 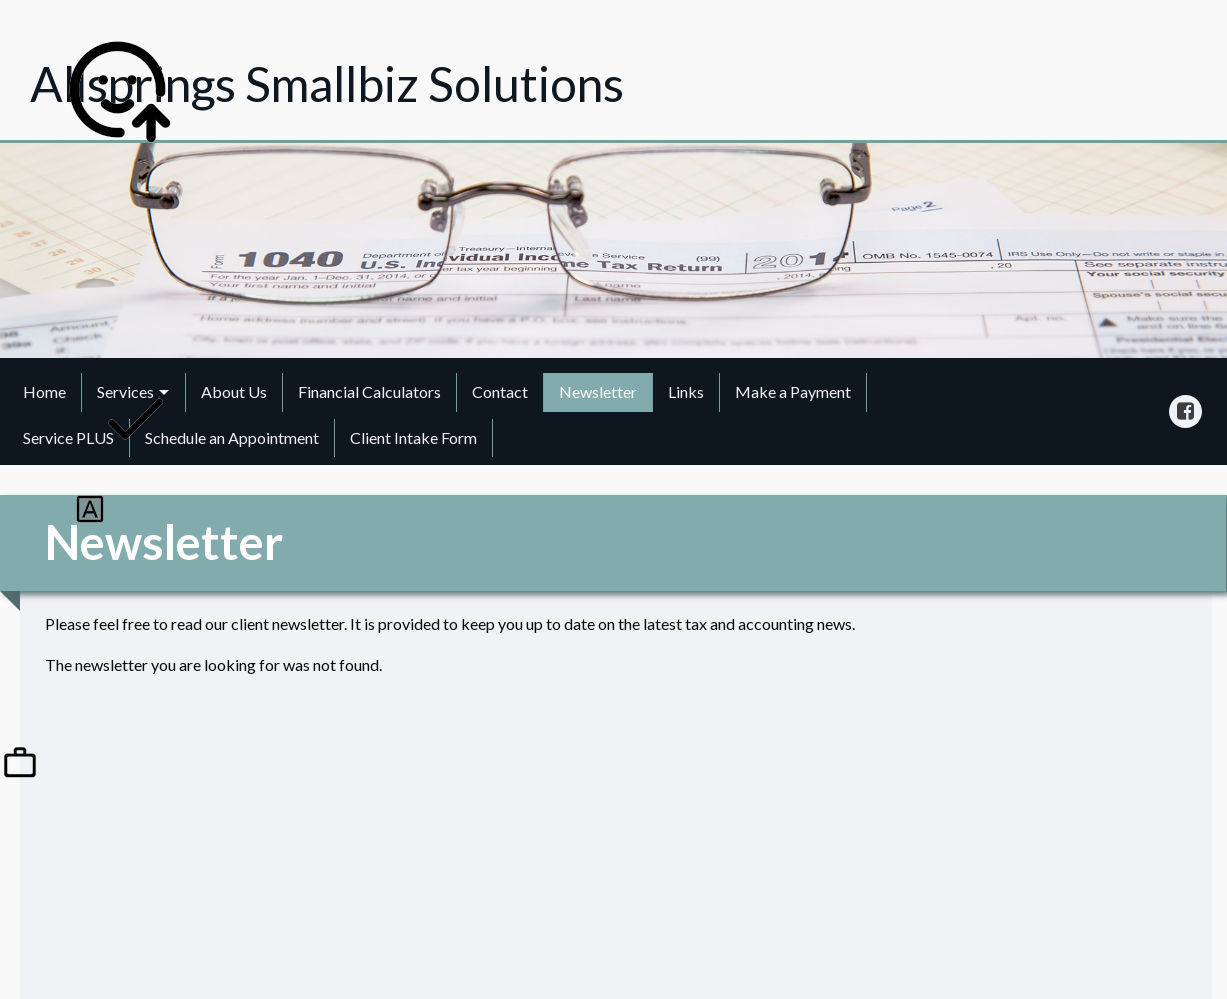 I want to click on view work or job-related content, so click(x=20, y=763).